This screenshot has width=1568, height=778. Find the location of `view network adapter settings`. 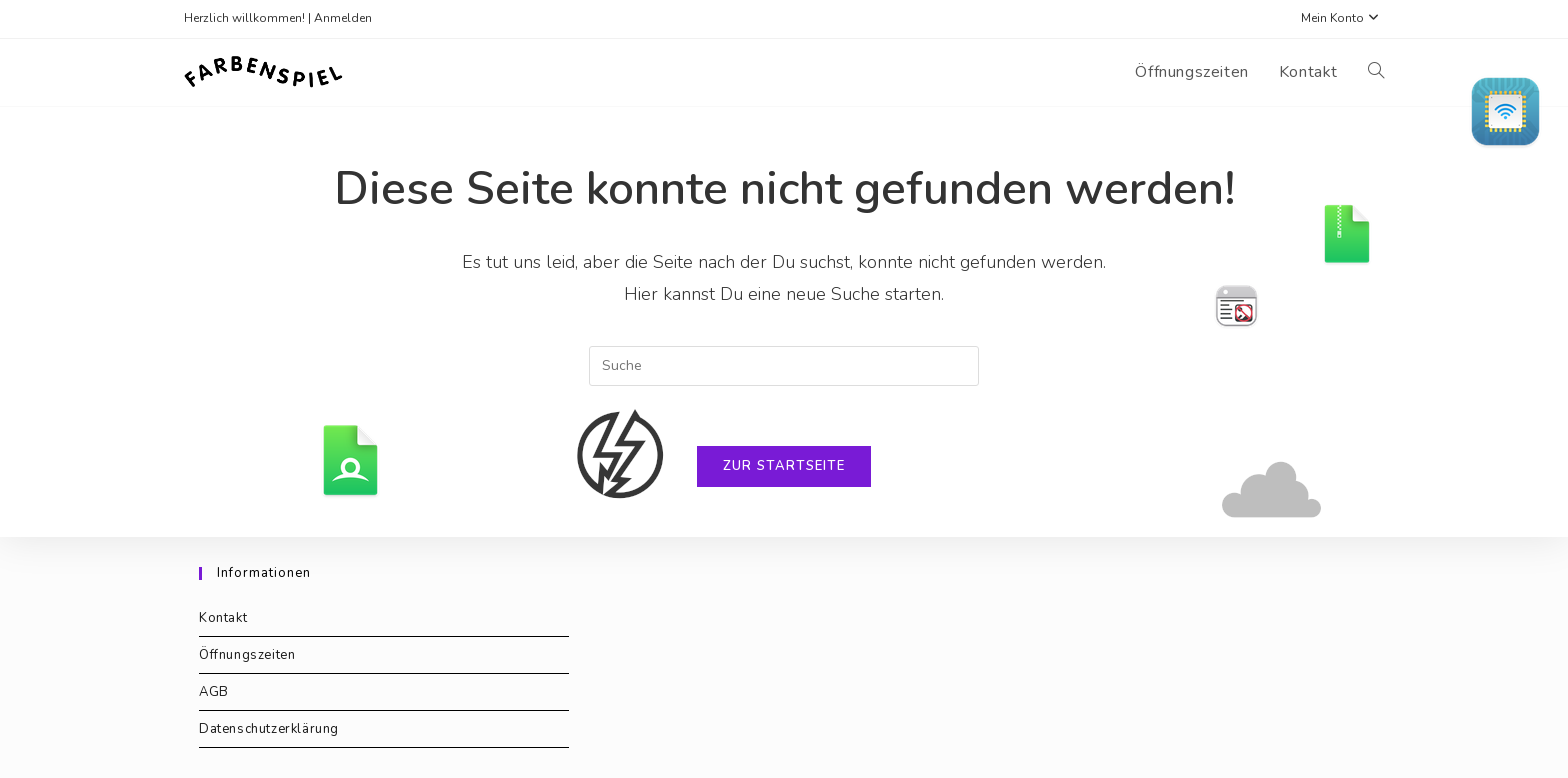

view network adapter settings is located at coordinates (1505, 111).